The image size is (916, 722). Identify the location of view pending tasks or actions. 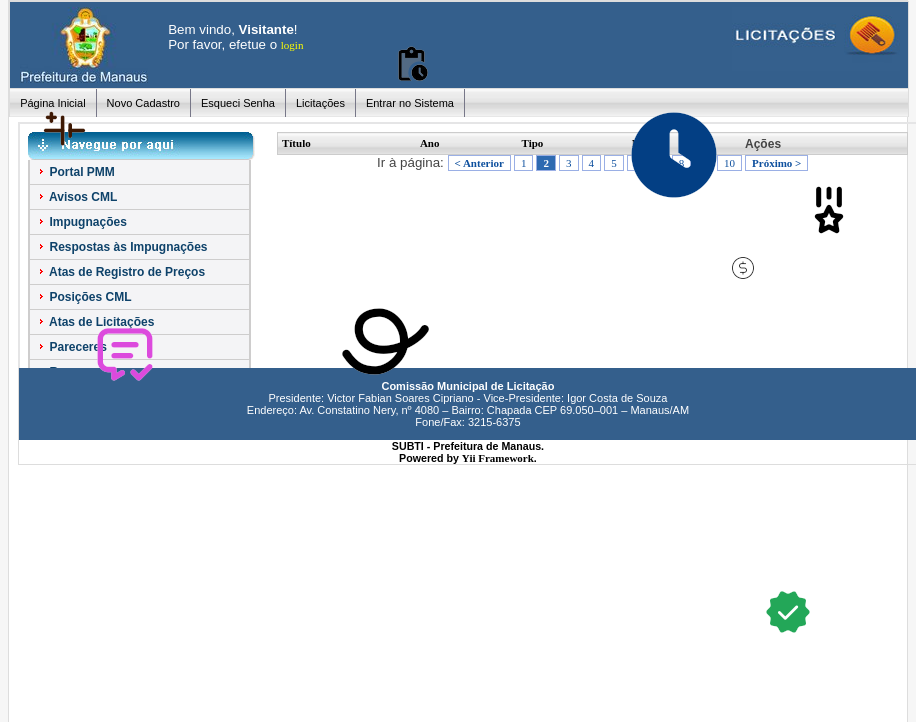
(411, 64).